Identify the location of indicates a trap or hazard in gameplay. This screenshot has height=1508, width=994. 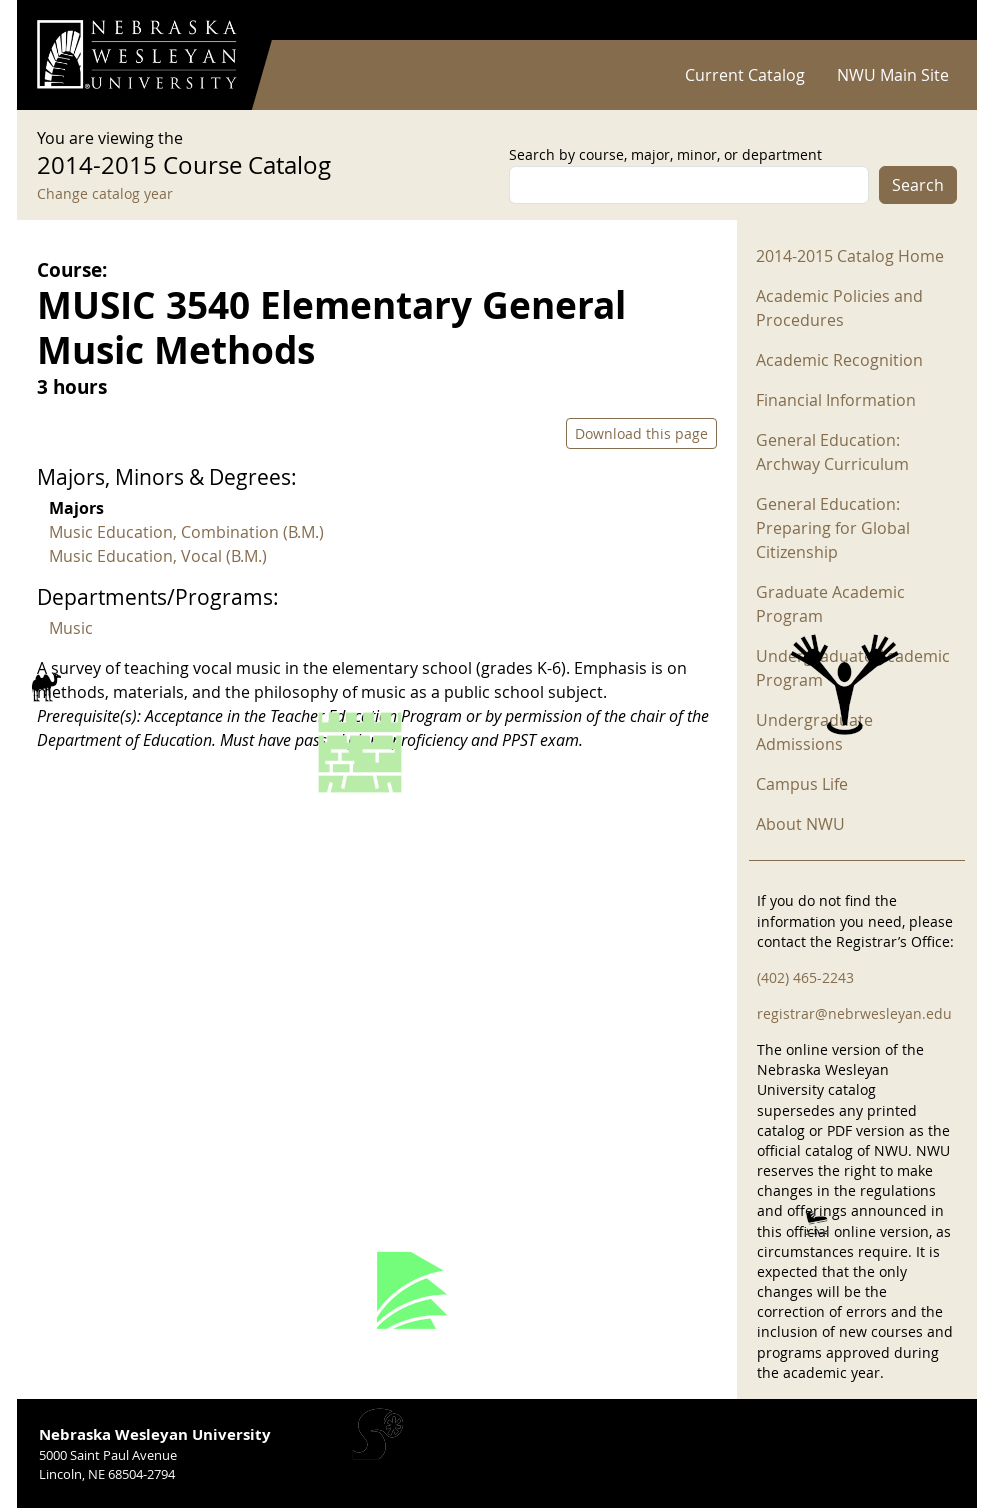
(844, 681).